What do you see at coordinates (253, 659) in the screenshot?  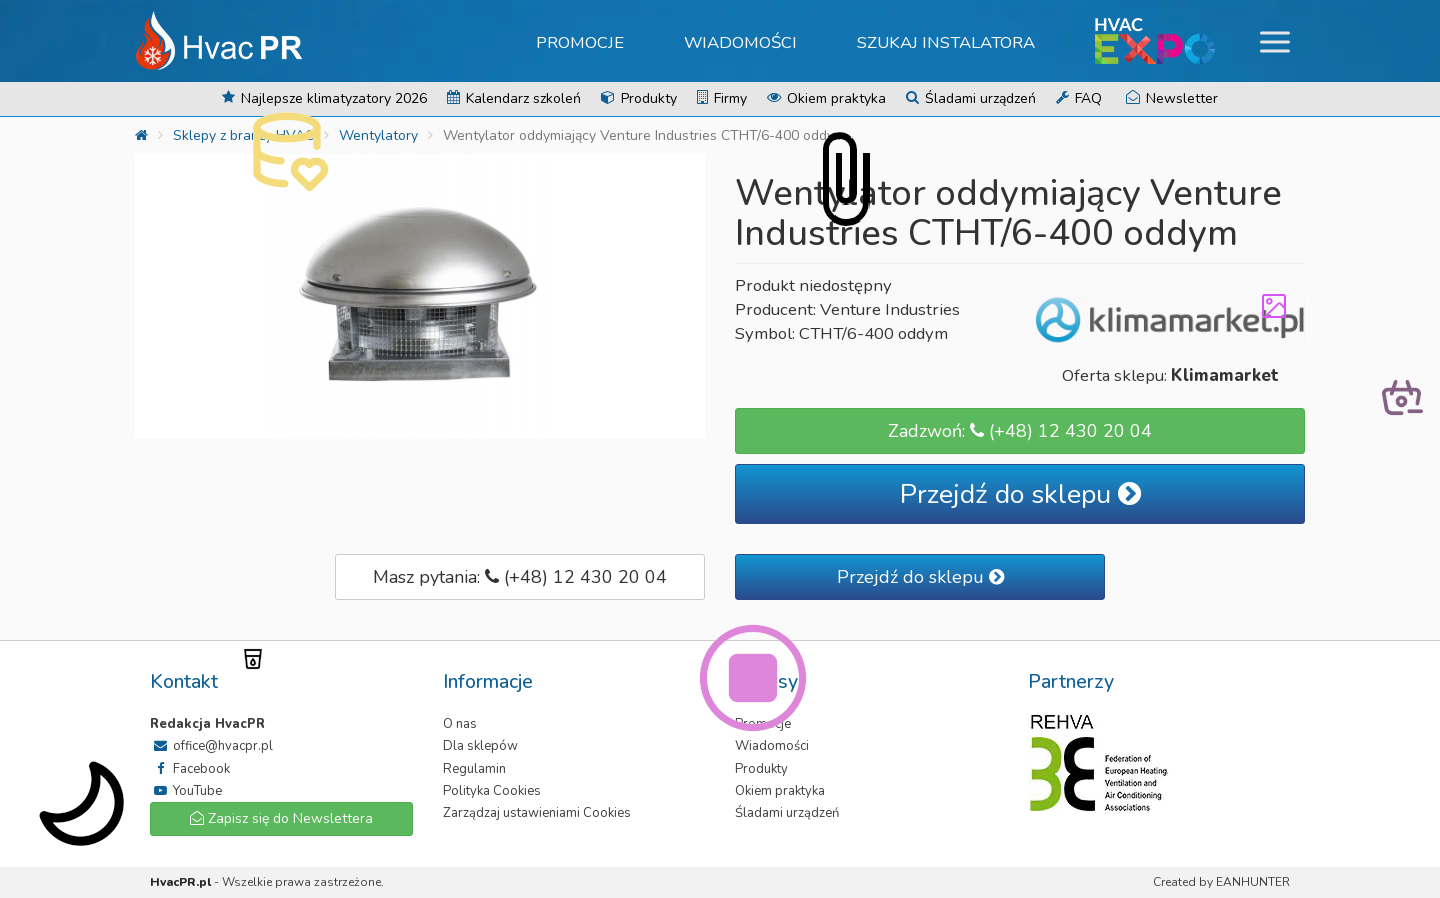 I see `find nearby drink or beverage locations` at bounding box center [253, 659].